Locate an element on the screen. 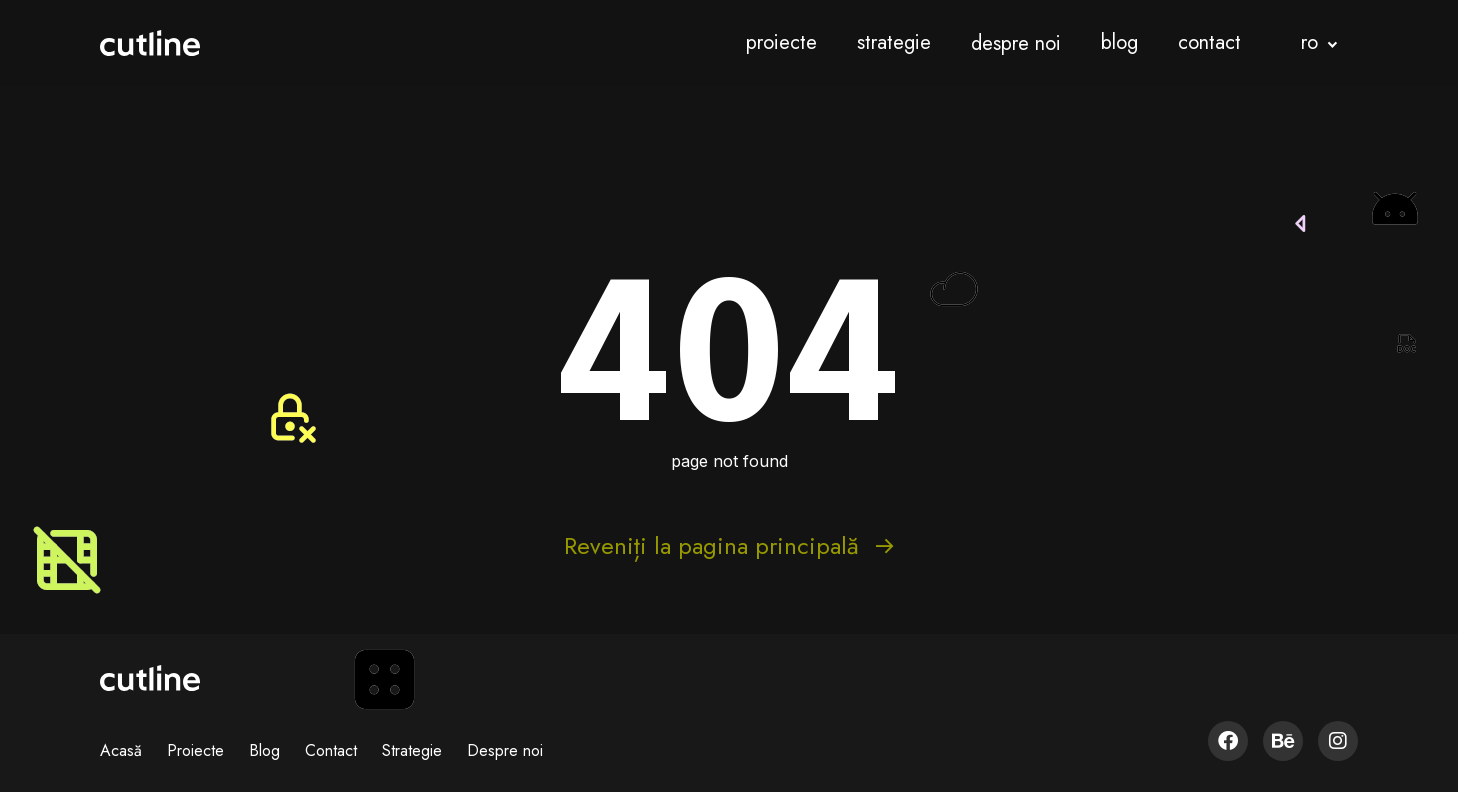  video recording is disabled is located at coordinates (67, 560).